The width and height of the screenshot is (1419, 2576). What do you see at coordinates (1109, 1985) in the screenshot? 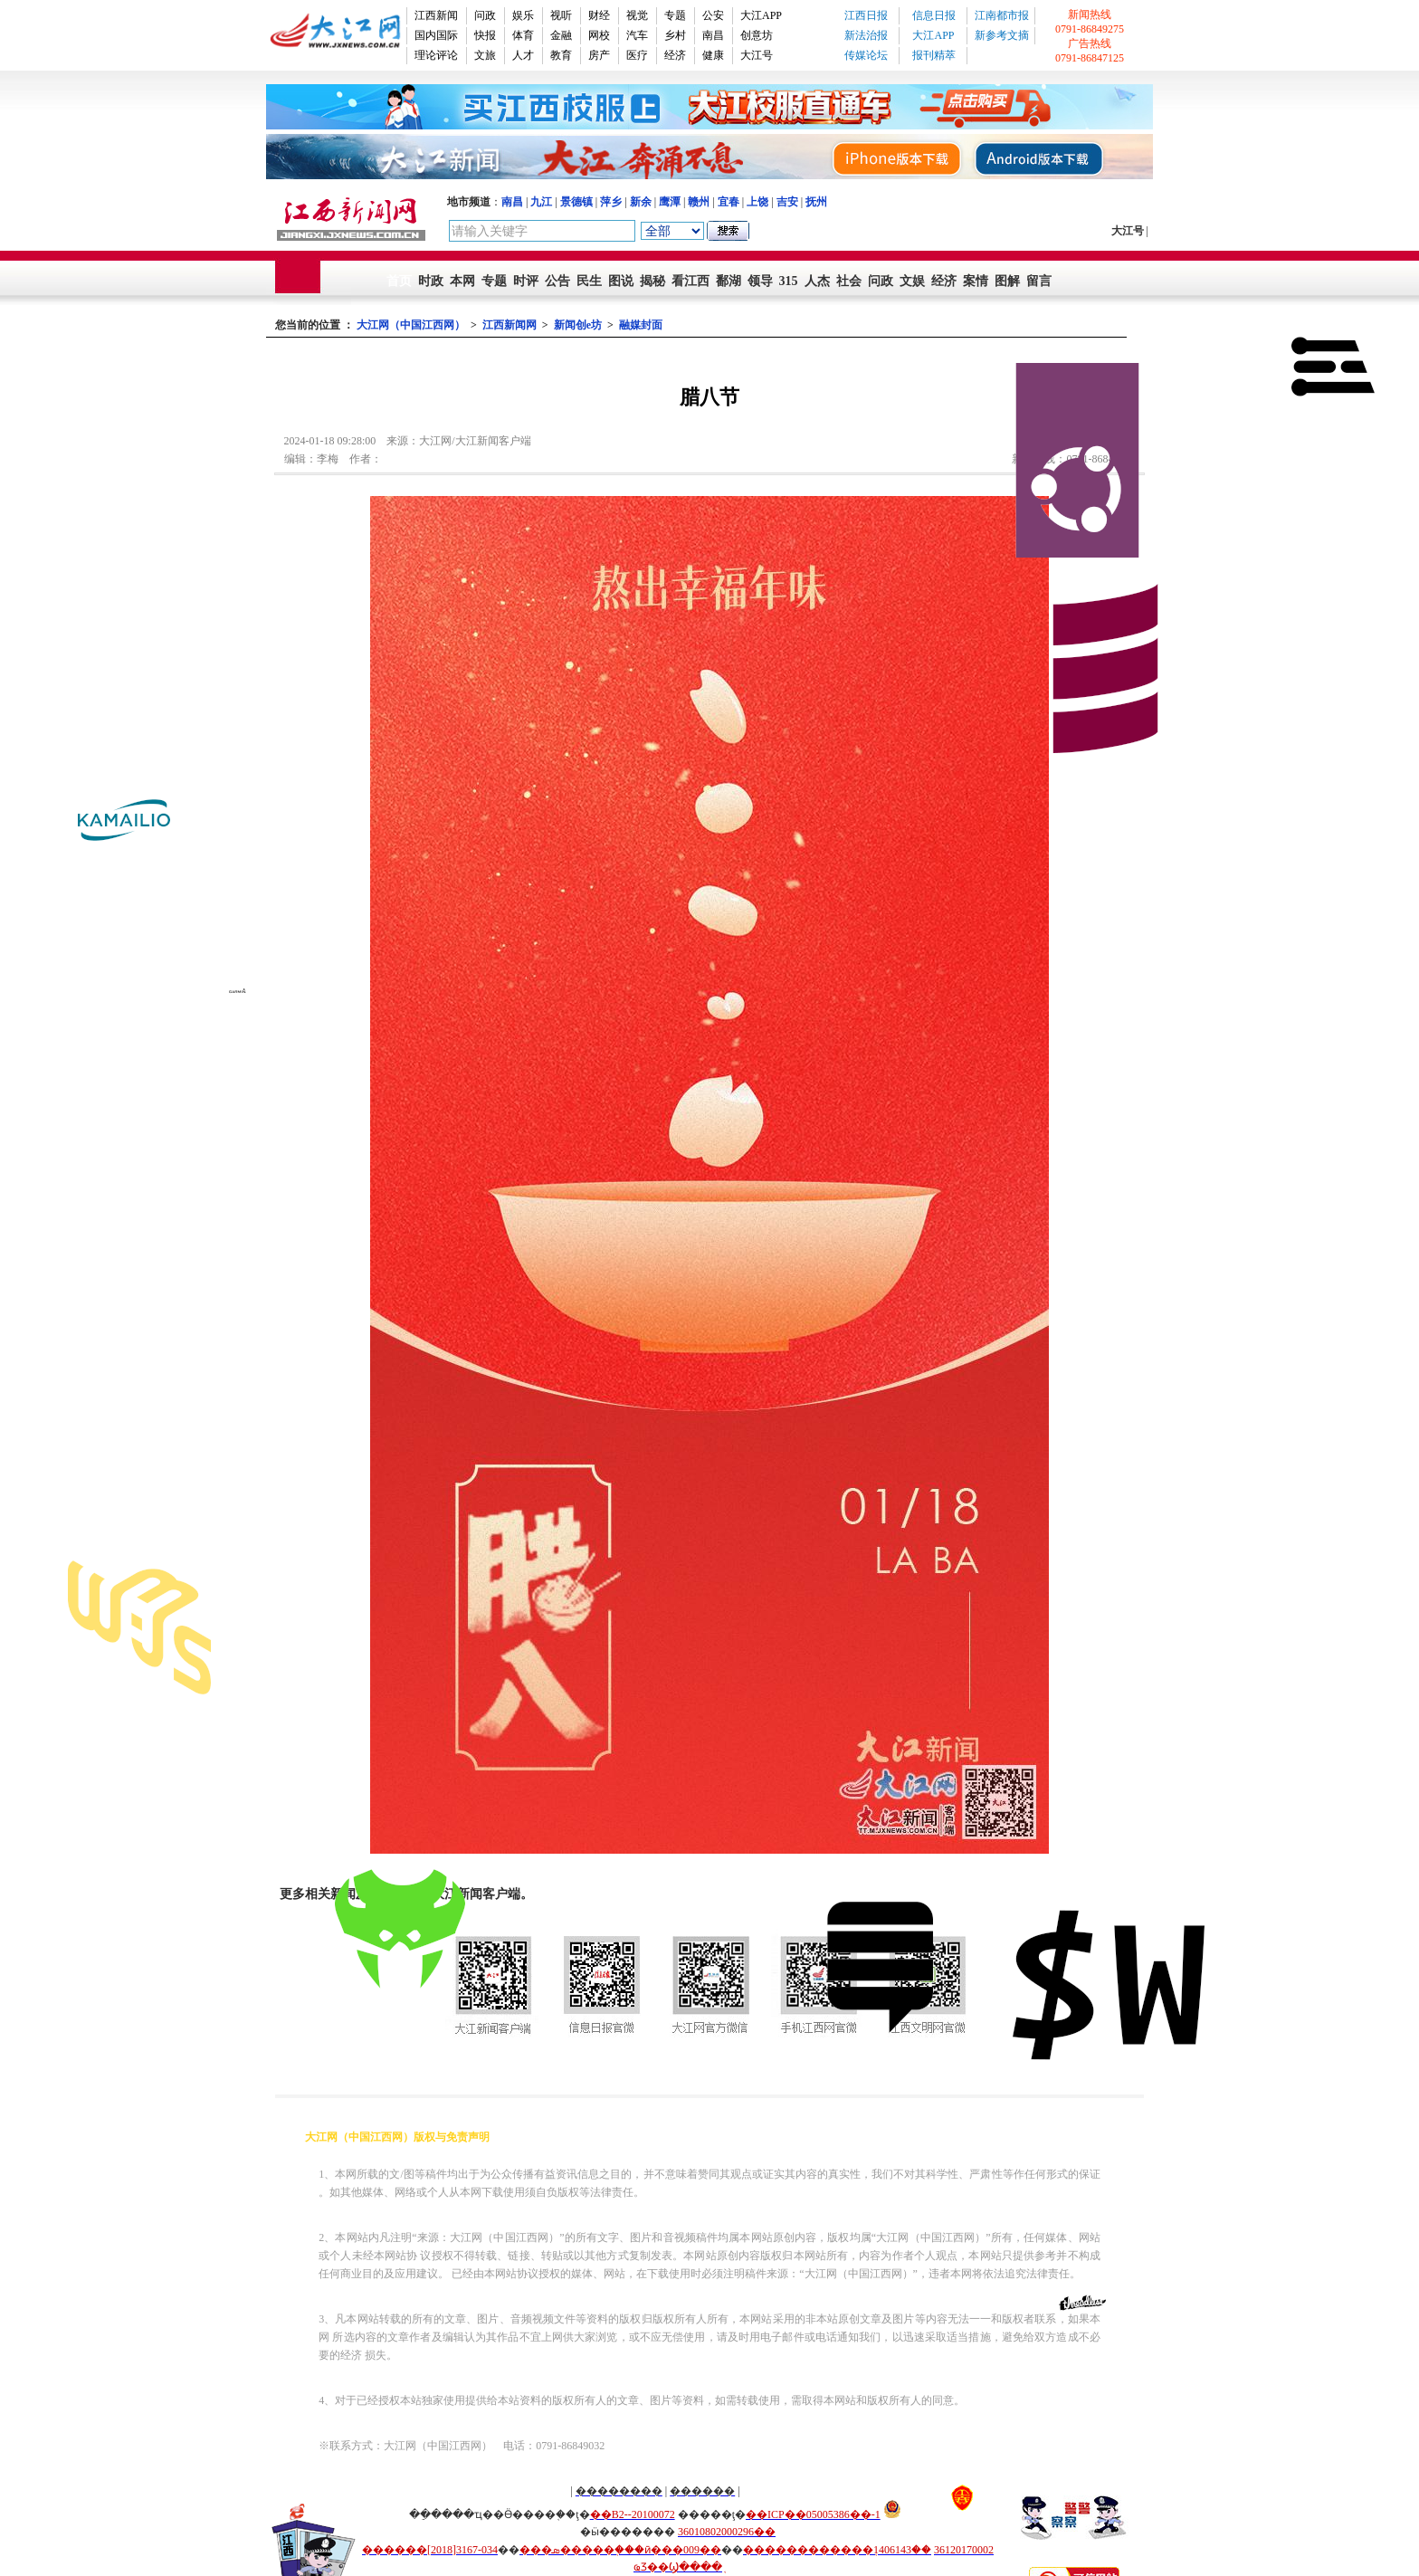
I see `open wezterm terminal application` at bounding box center [1109, 1985].